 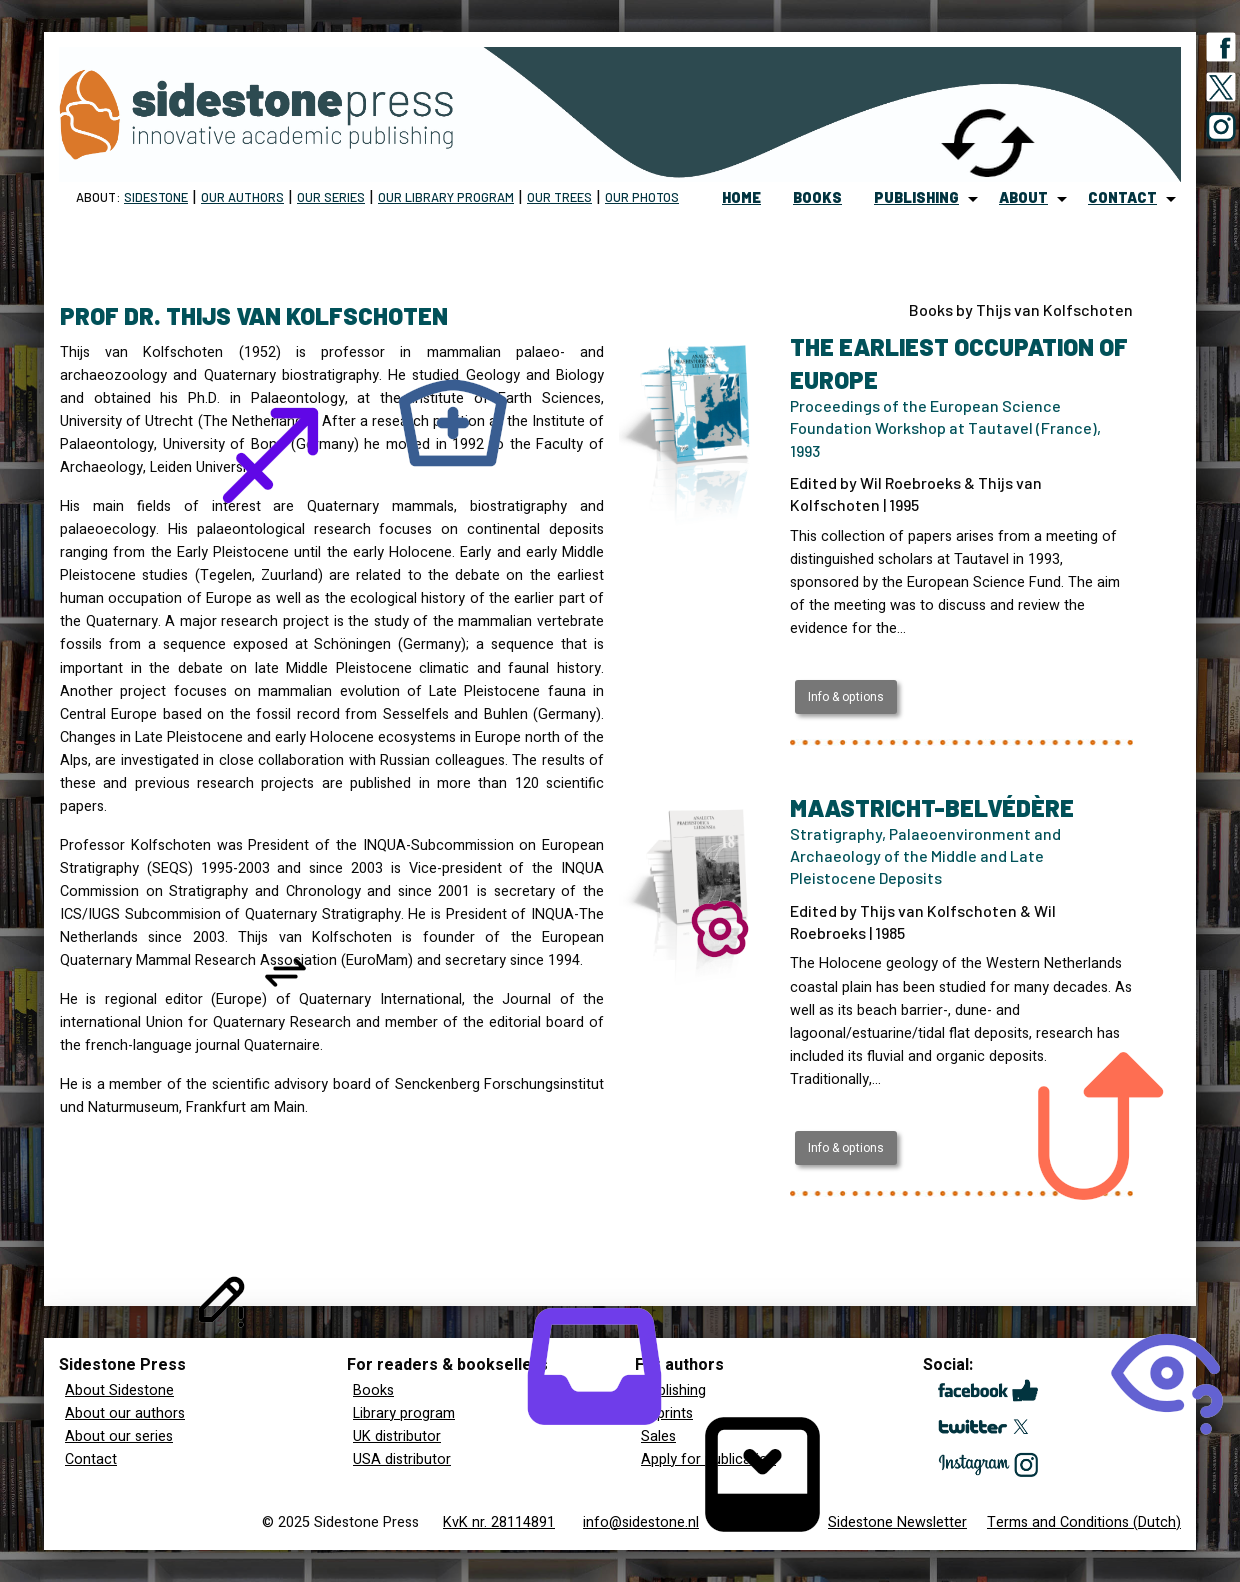 I want to click on check visibility settings or status, so click(x=1167, y=1373).